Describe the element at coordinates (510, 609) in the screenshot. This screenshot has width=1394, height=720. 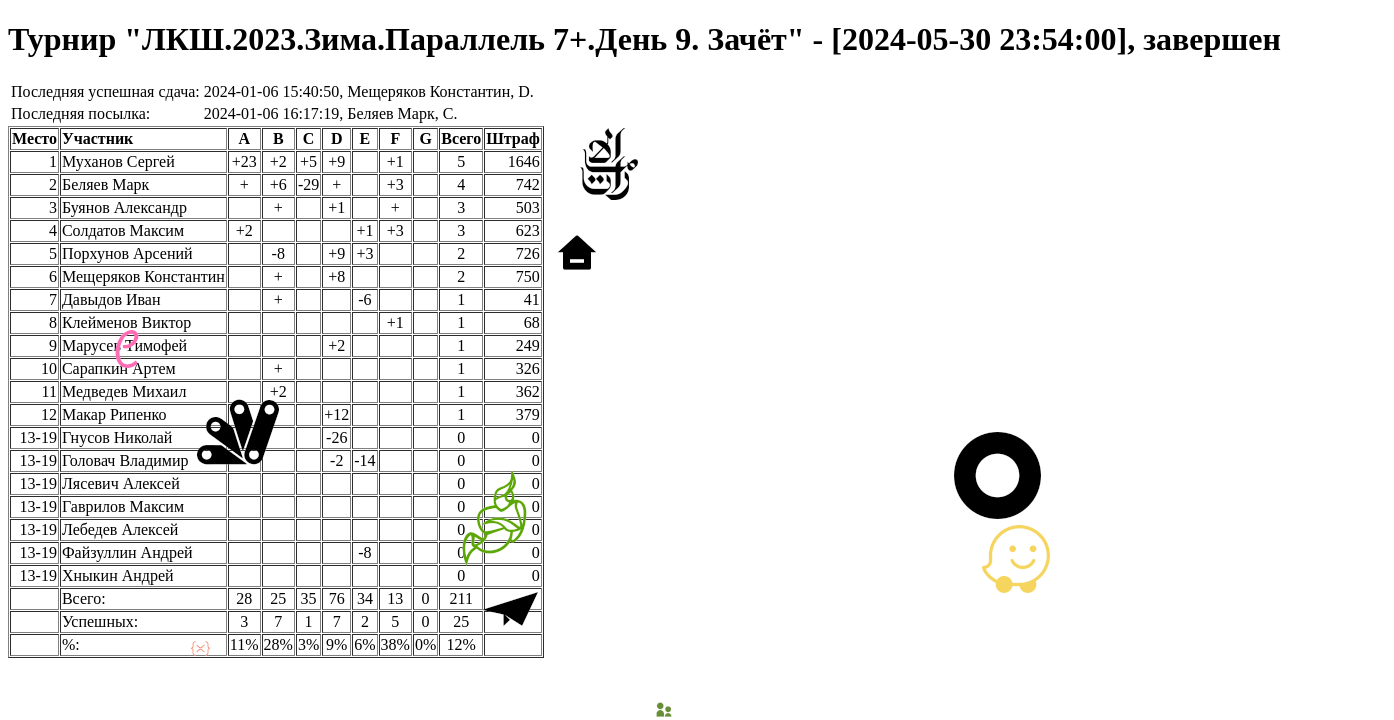
I see `minutemailer logo` at that location.